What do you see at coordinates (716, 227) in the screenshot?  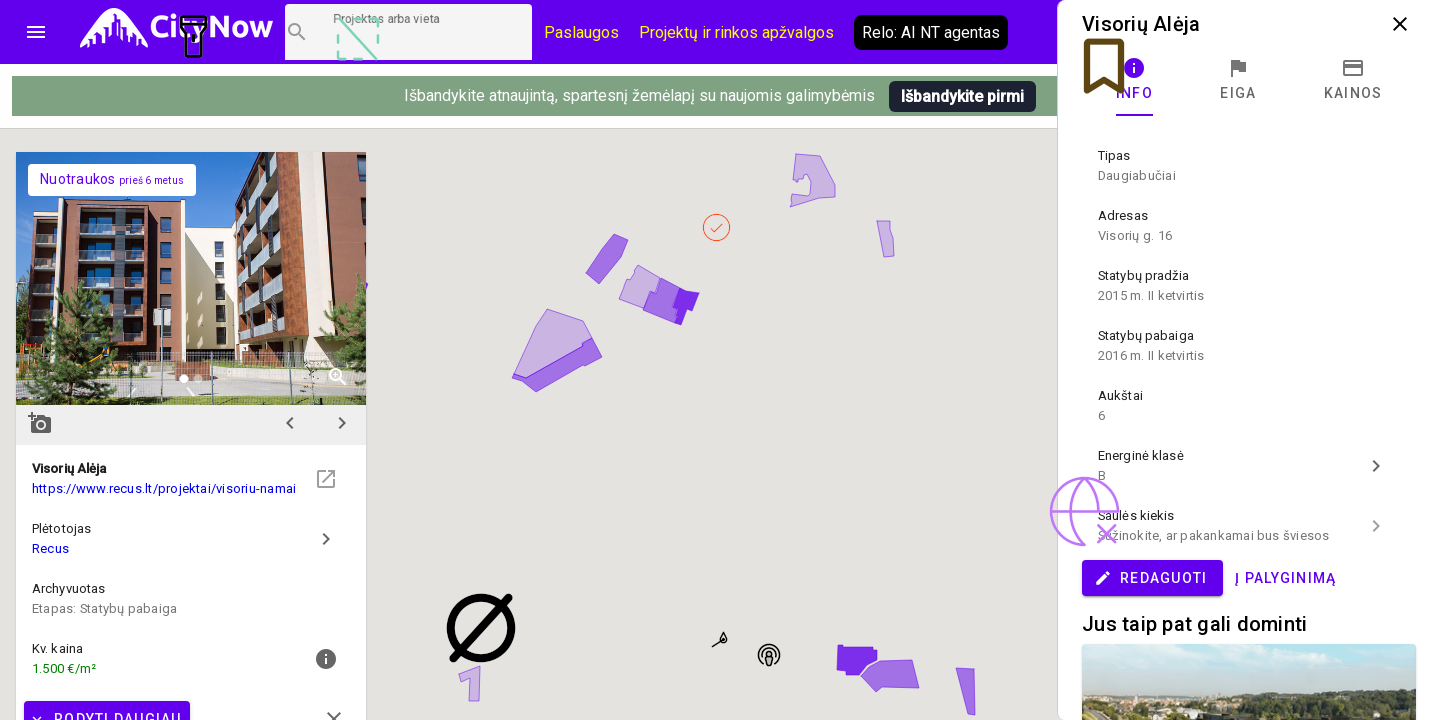 I see `confirms a completed action or task` at bounding box center [716, 227].